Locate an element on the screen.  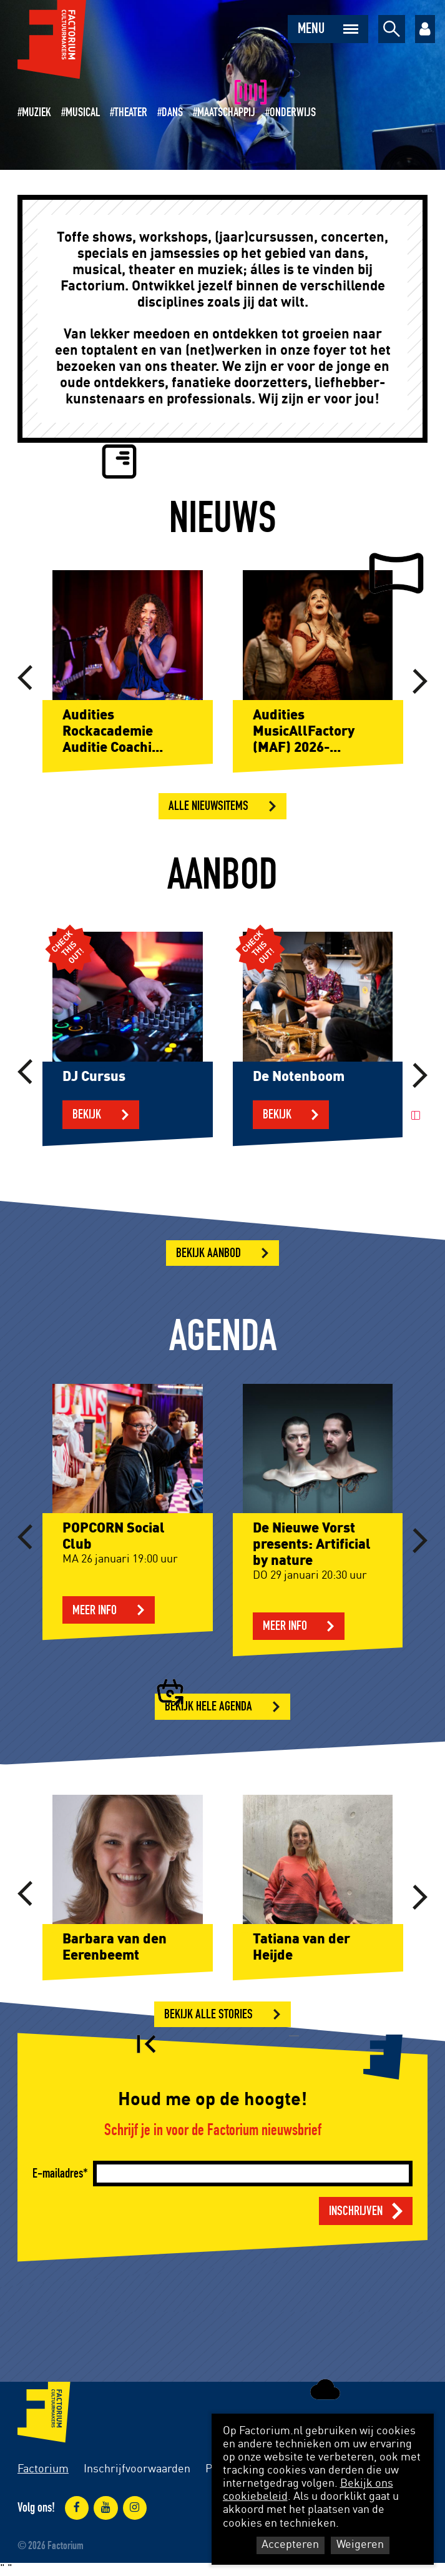
decrease quantity or value is located at coordinates (294, 2036).